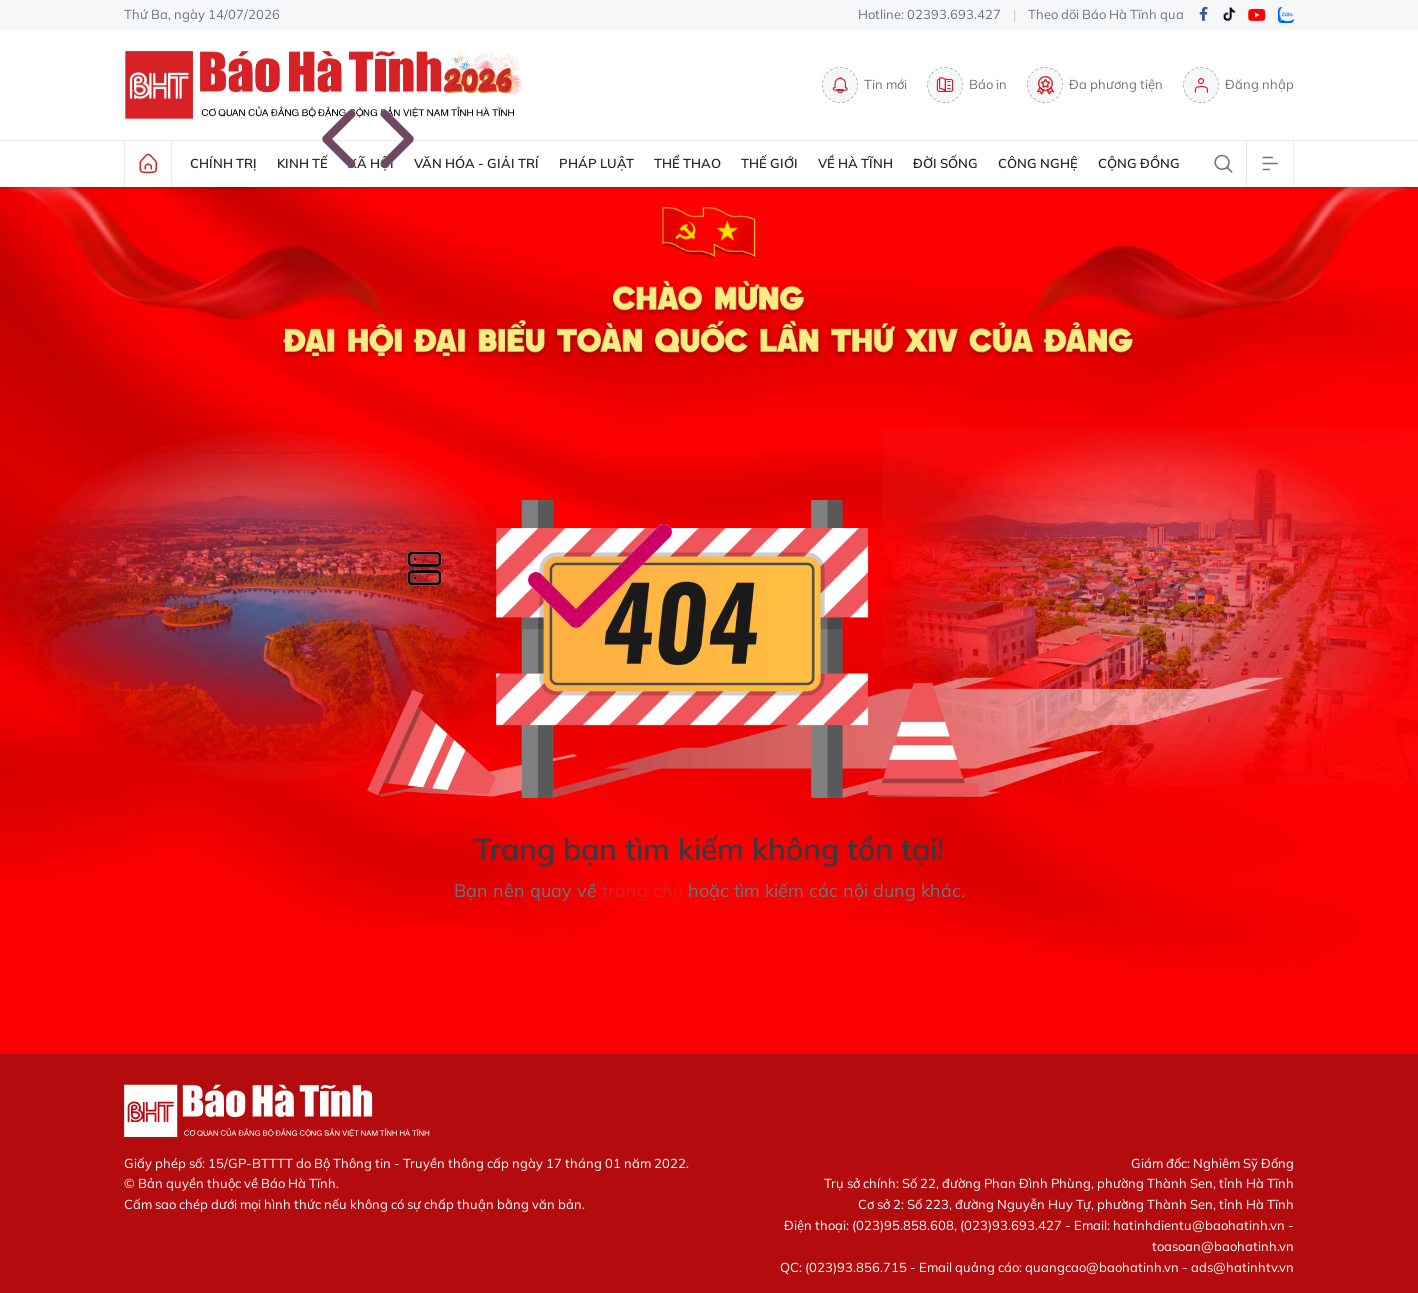 This screenshot has height=1293, width=1418. What do you see at coordinates (600, 580) in the screenshot?
I see `confirm or submit an action` at bounding box center [600, 580].